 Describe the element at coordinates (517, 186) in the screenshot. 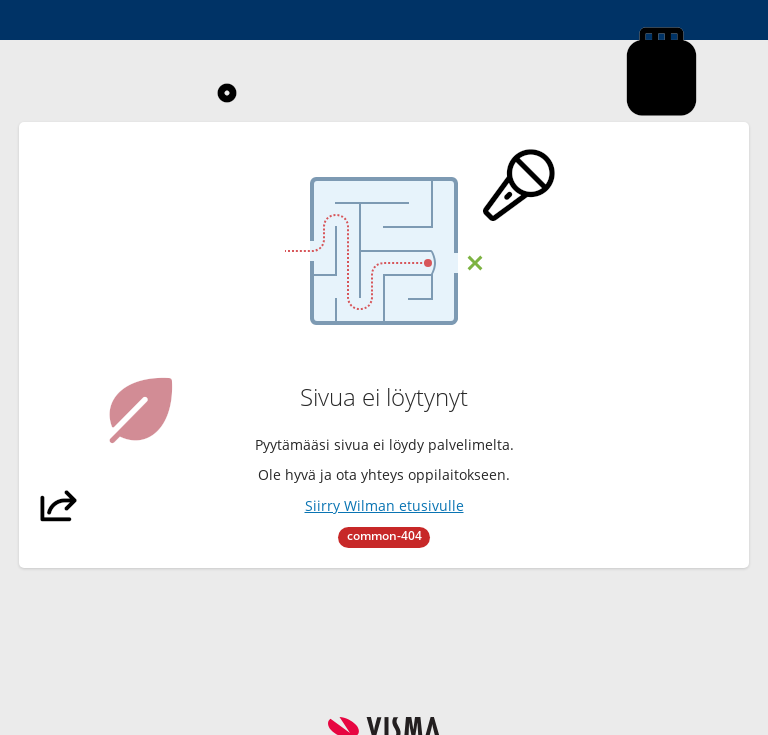

I see `access voice recording or audio input` at that location.